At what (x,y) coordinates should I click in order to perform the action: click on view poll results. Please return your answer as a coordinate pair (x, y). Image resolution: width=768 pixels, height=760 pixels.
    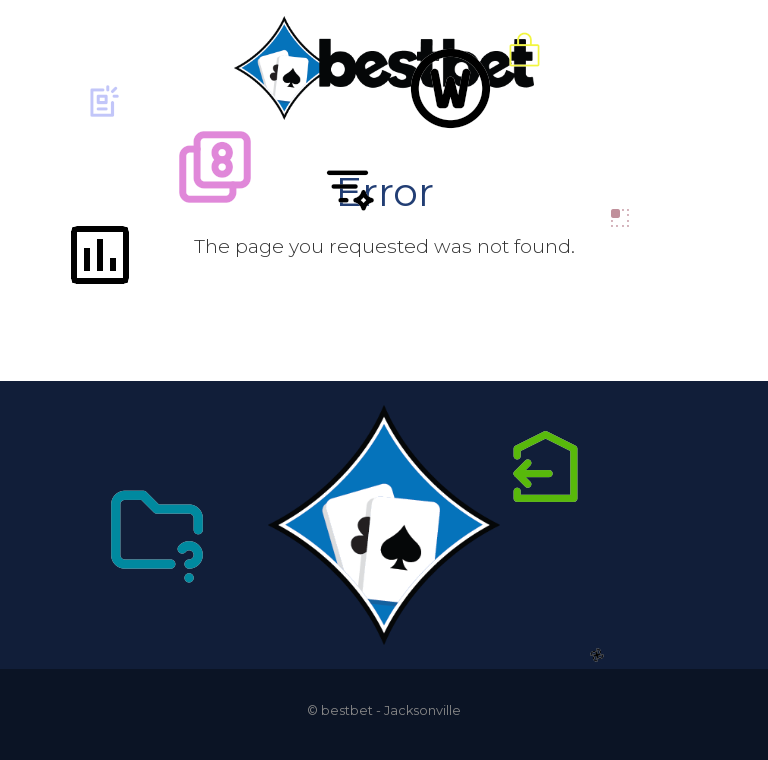
    Looking at the image, I should click on (100, 255).